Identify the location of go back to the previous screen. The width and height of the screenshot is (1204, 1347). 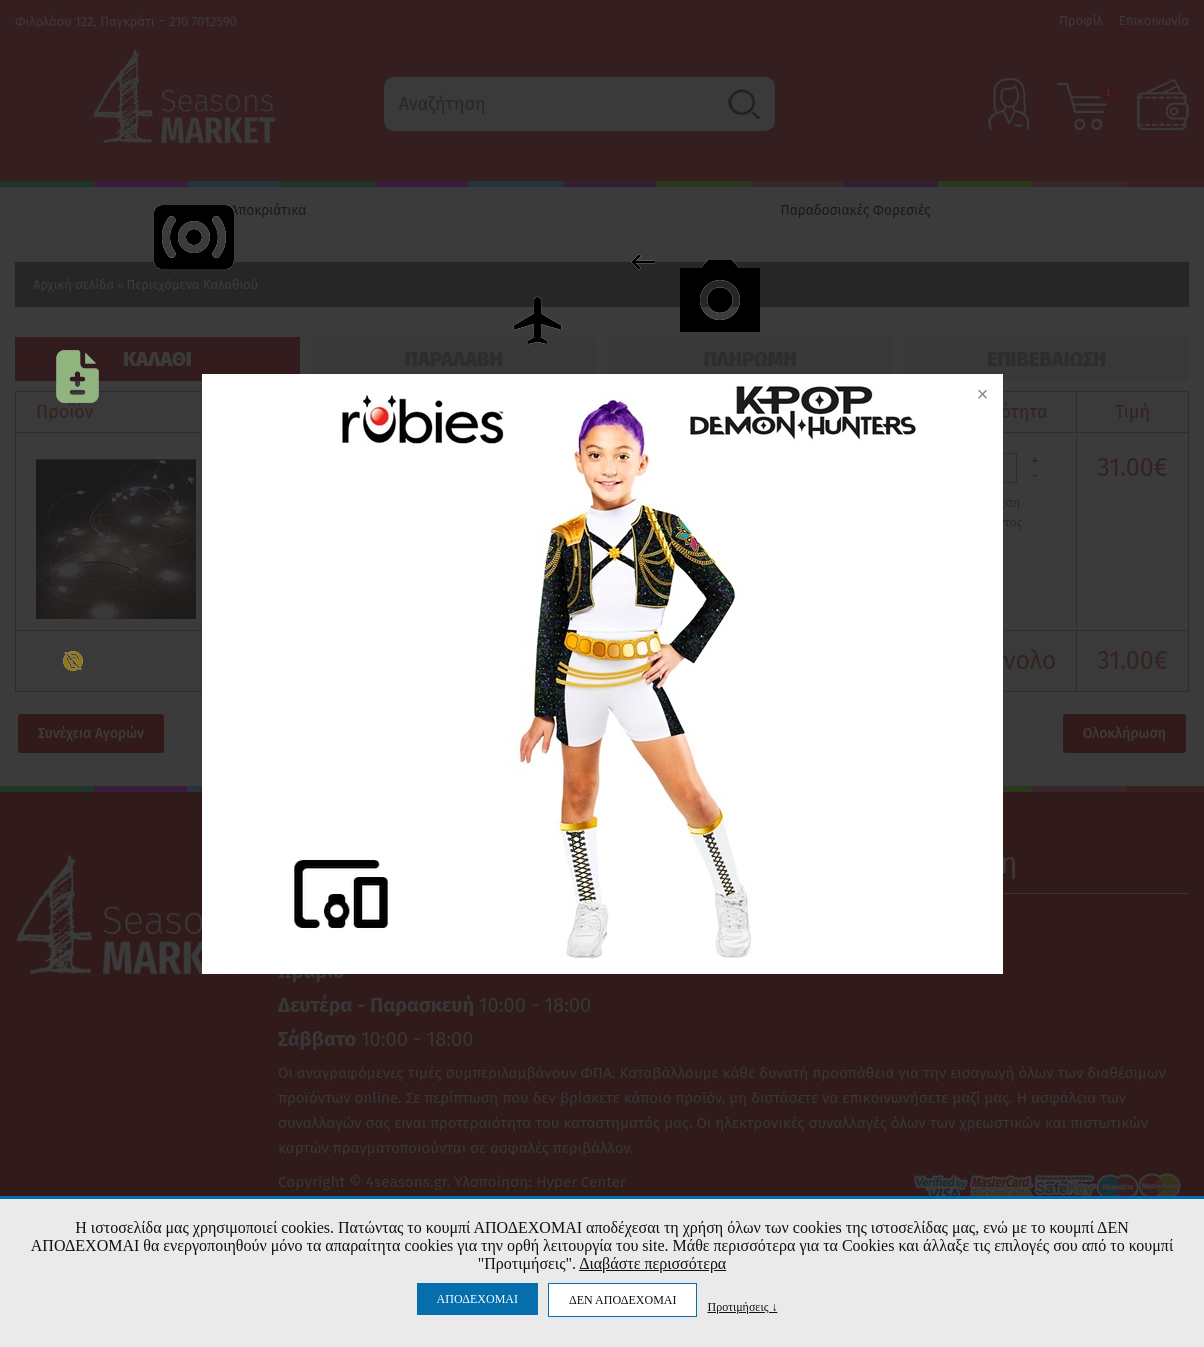
(643, 262).